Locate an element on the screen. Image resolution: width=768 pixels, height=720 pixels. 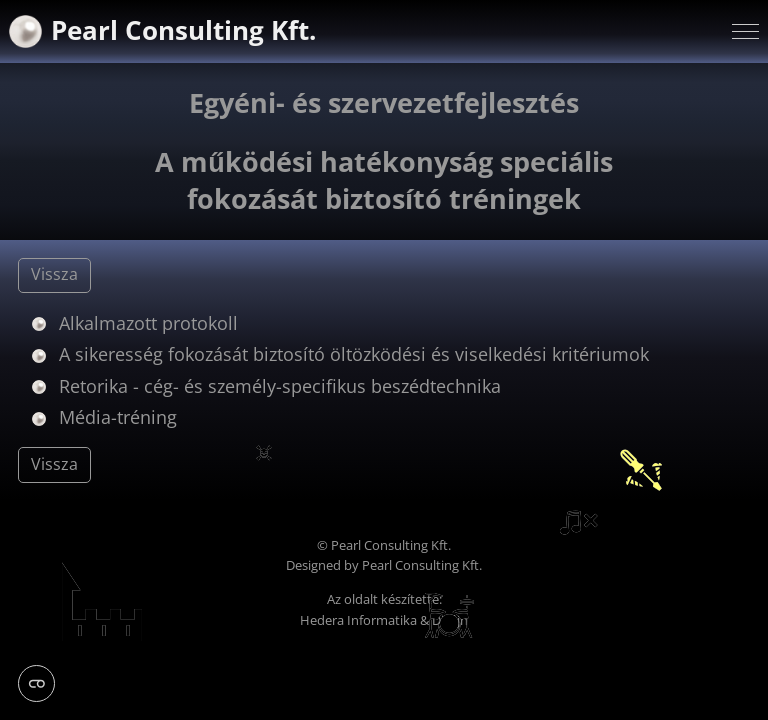
indicates danger or hazardous content warning is located at coordinates (264, 453).